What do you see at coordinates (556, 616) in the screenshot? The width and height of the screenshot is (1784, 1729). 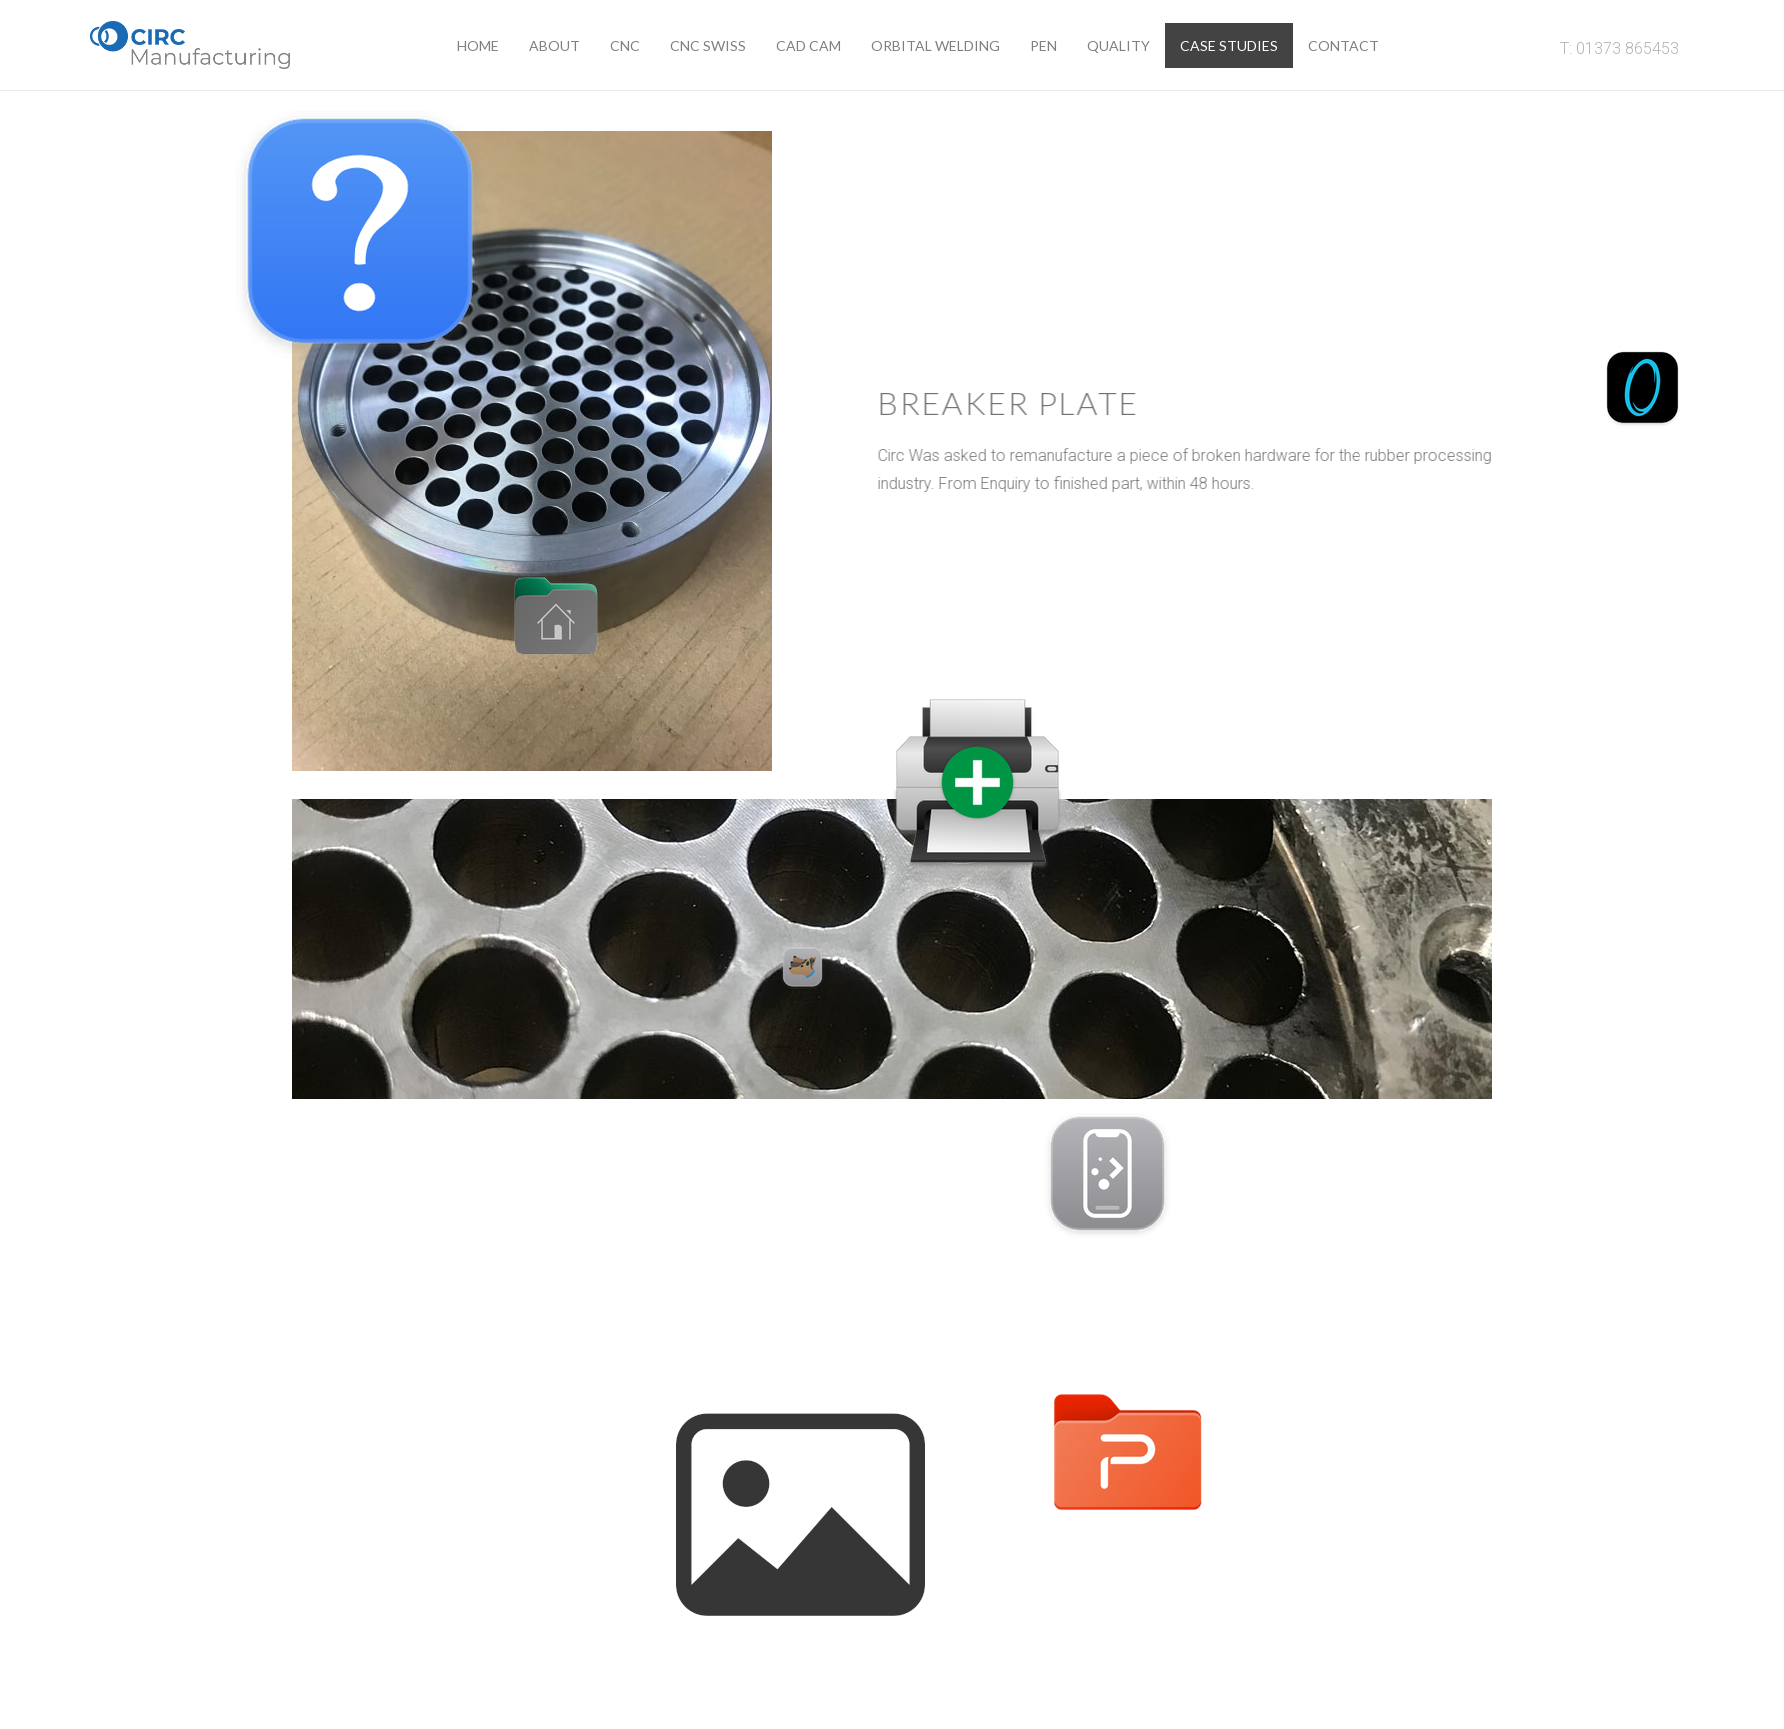 I see `access your home folder` at bounding box center [556, 616].